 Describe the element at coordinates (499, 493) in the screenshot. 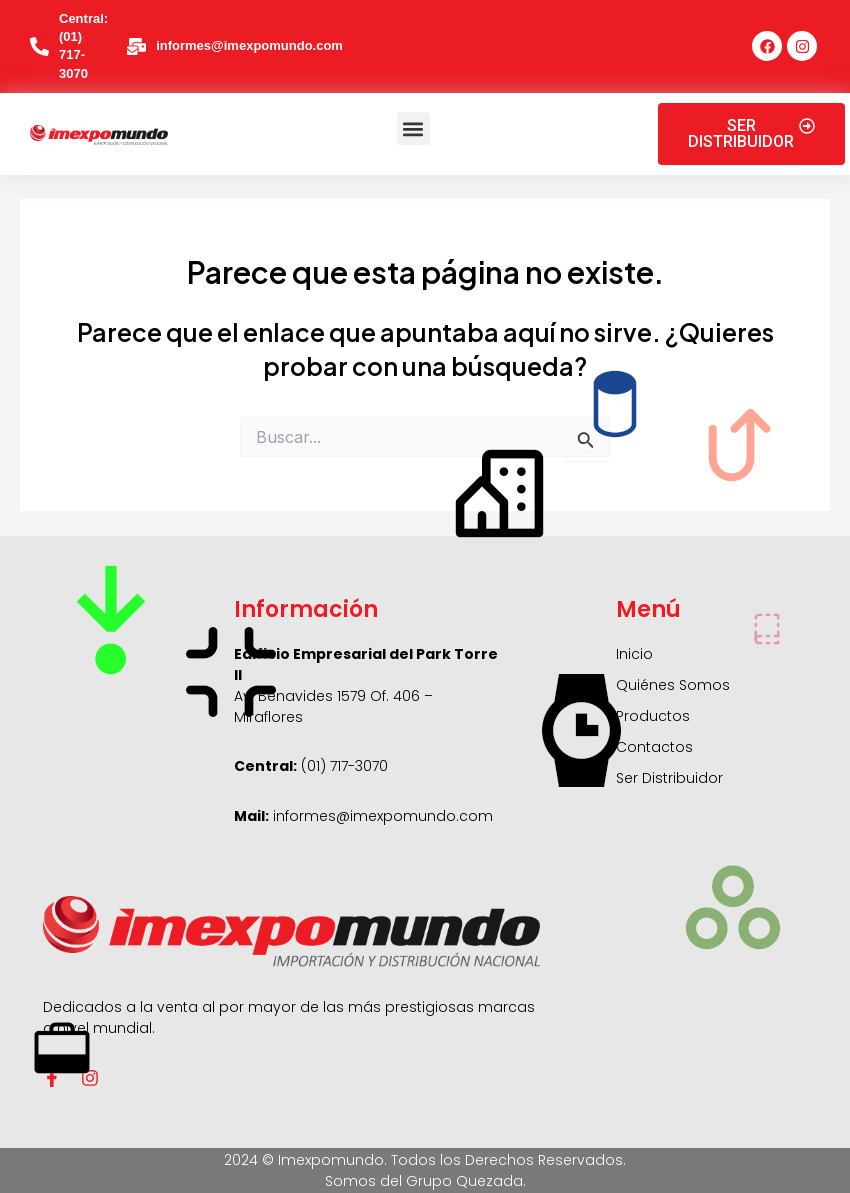

I see `view community or residential buildings` at that location.